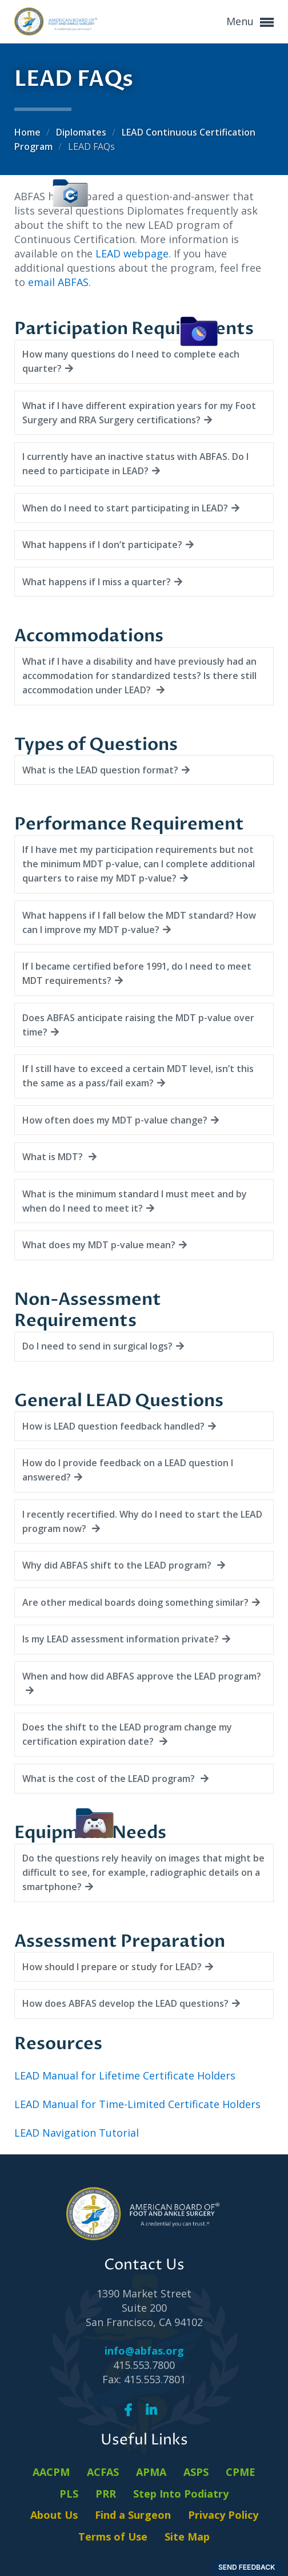 Image resolution: width=288 pixels, height=2576 pixels. What do you see at coordinates (70, 194) in the screenshot?
I see `open folder containing C++ project files` at bounding box center [70, 194].